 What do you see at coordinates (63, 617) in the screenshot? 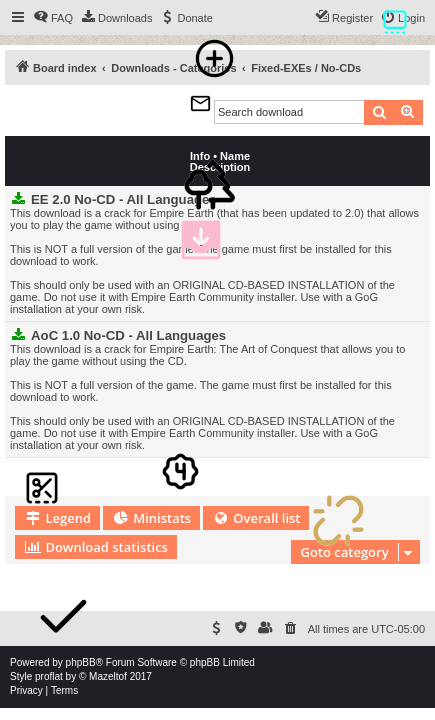
I see `confirm or submit an action` at bounding box center [63, 617].